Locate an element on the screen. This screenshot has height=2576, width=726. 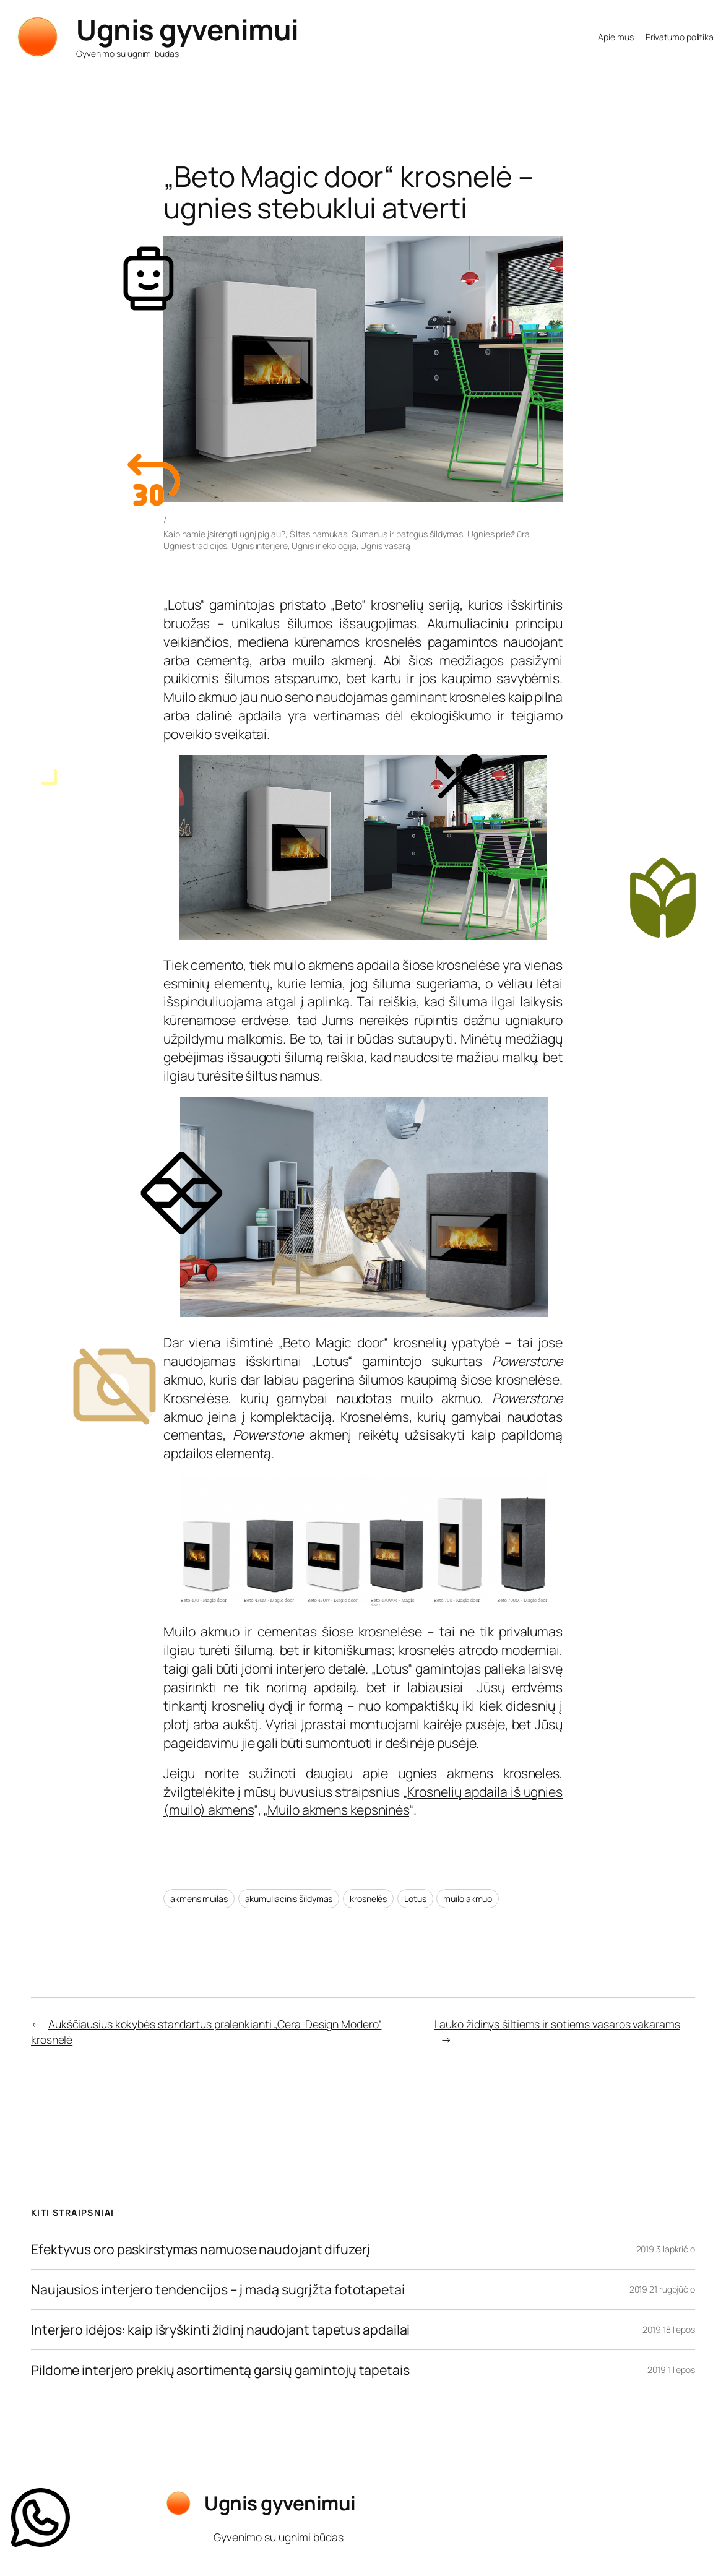
filter by grain or wheat products is located at coordinates (663, 899).